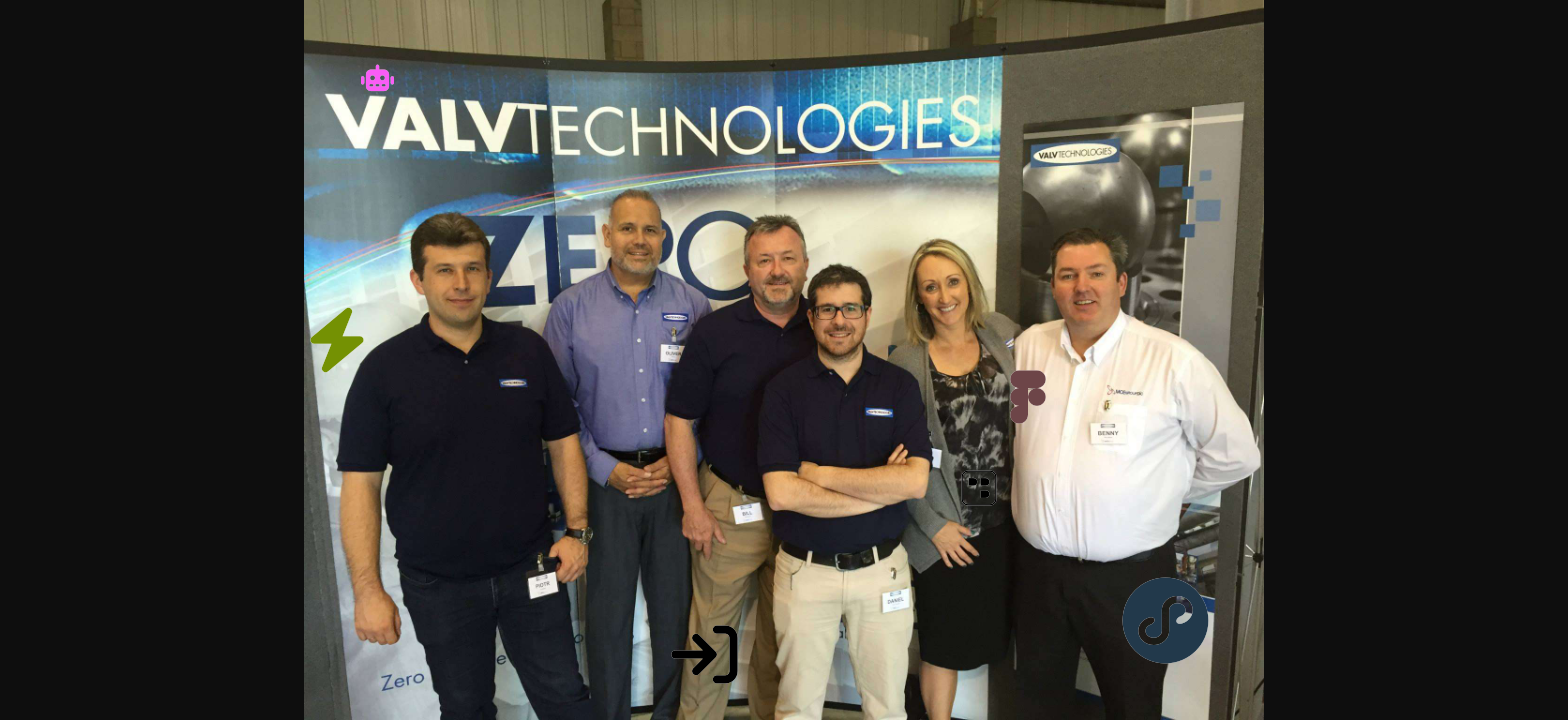 The image size is (1568, 720). Describe the element at coordinates (979, 488) in the screenshot. I see `perbyte brand logo` at that location.